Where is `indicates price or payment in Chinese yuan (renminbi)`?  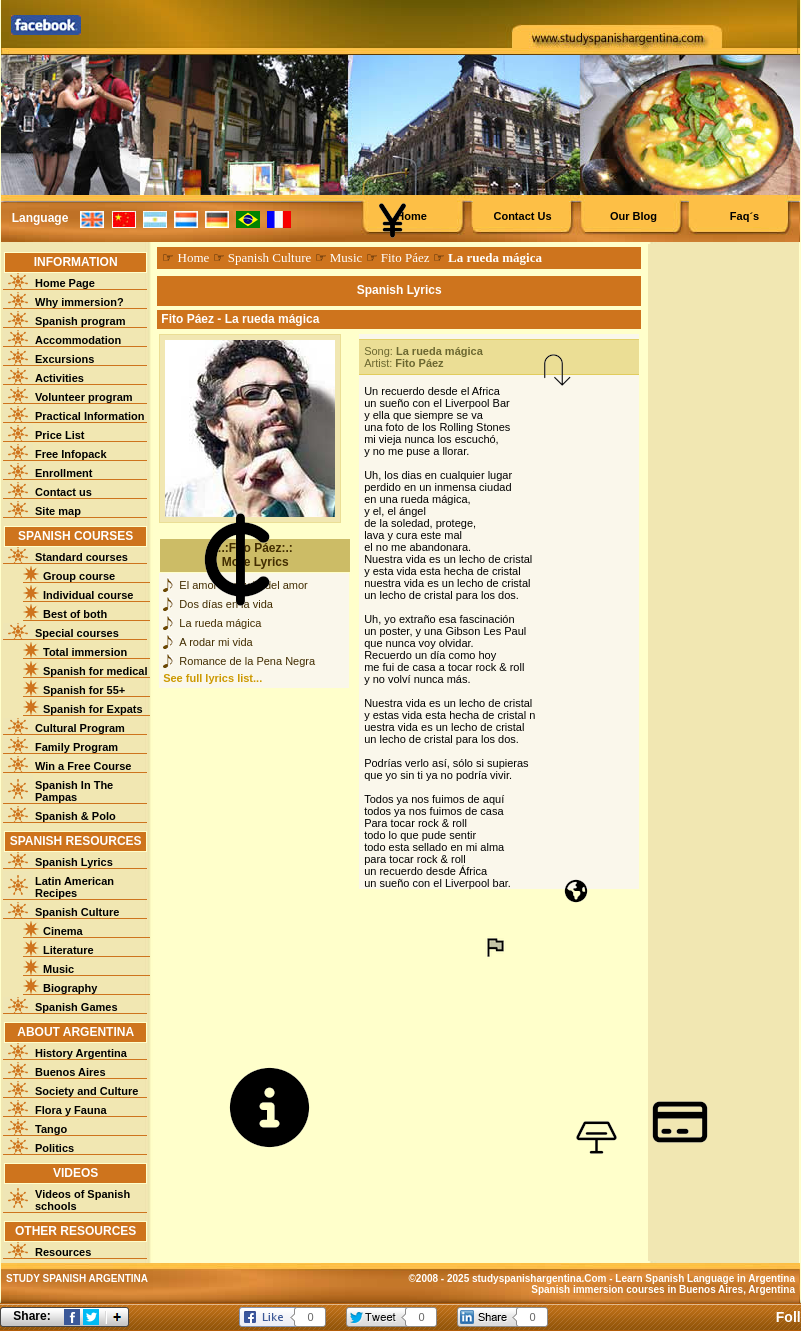 indicates price or payment in Chinese yuan (renminbi) is located at coordinates (392, 220).